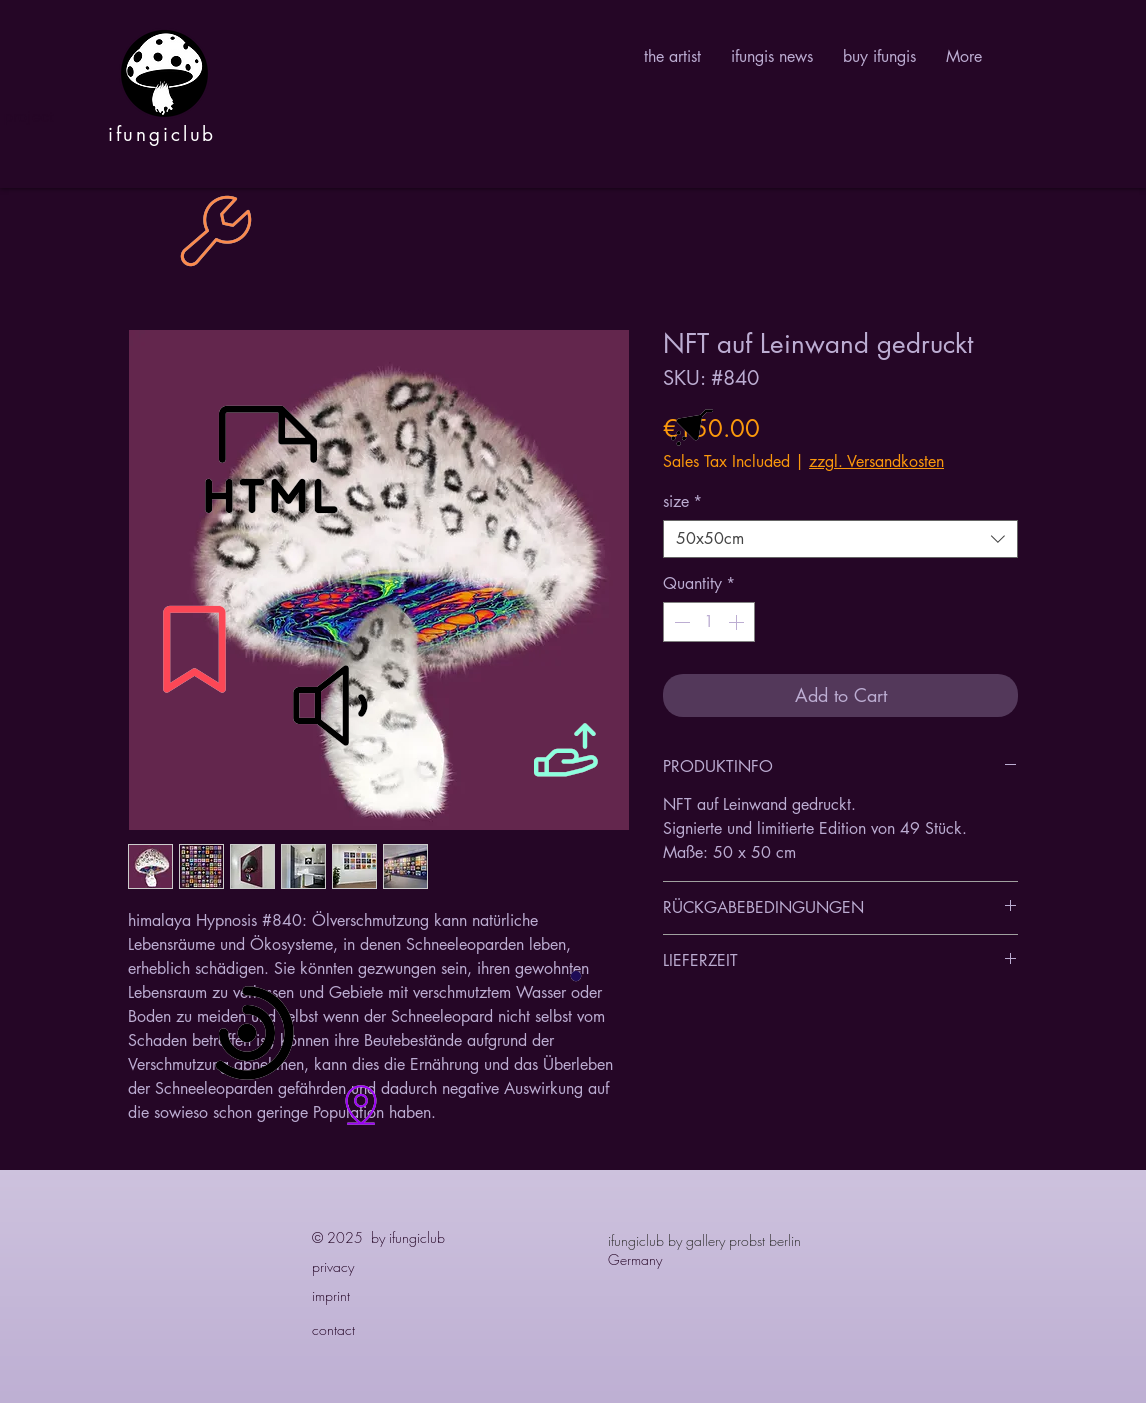 This screenshot has height=1403, width=1146. What do you see at coordinates (568, 753) in the screenshot?
I see `upload or share from your hand` at bounding box center [568, 753].